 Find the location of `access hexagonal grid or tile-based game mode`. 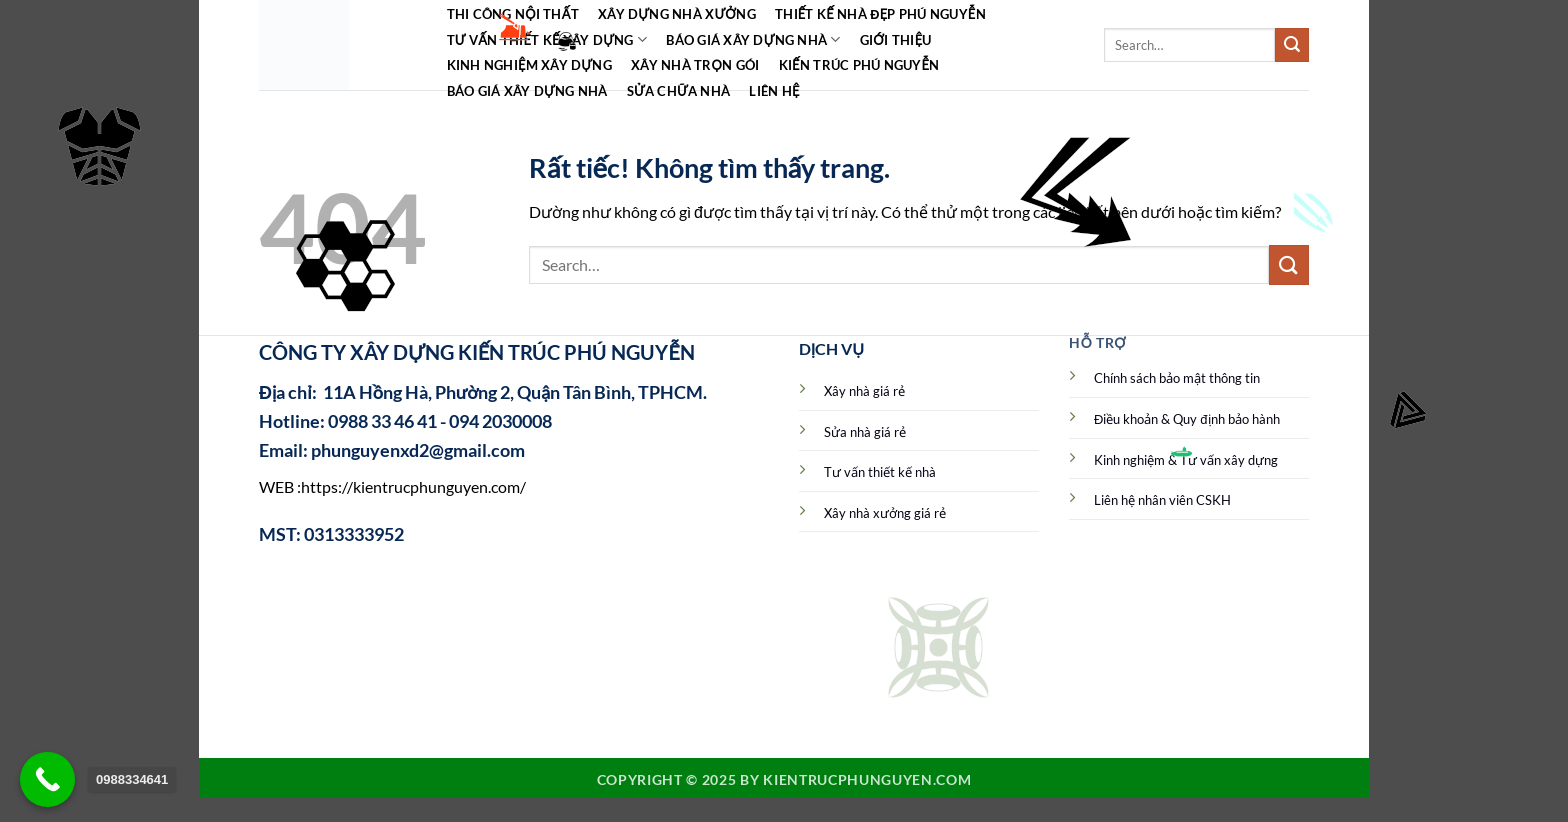

access hexagonal grid or tile-based game mode is located at coordinates (345, 262).